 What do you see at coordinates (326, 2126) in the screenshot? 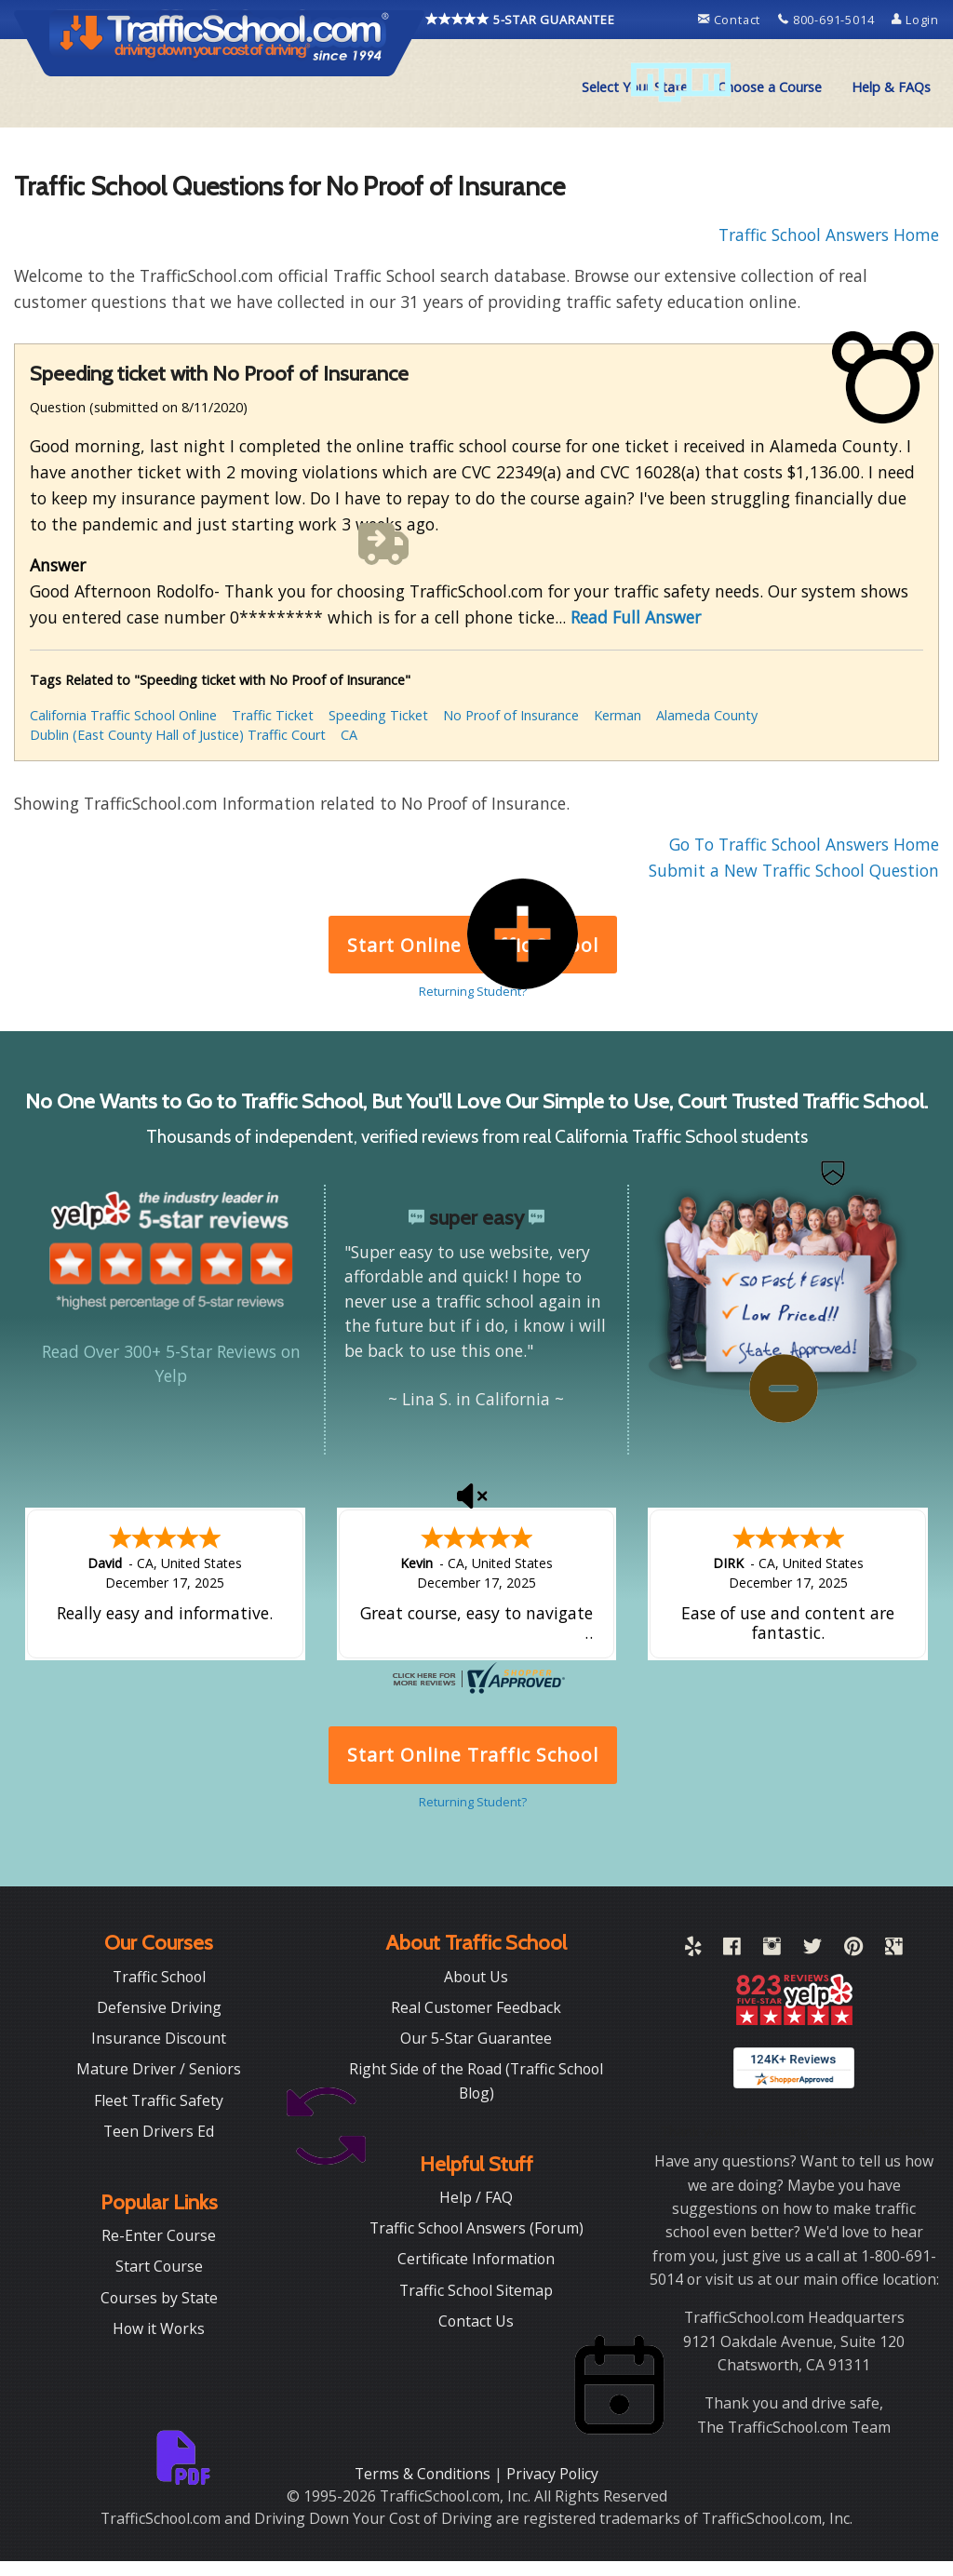
I see `refresh or reload content` at bounding box center [326, 2126].